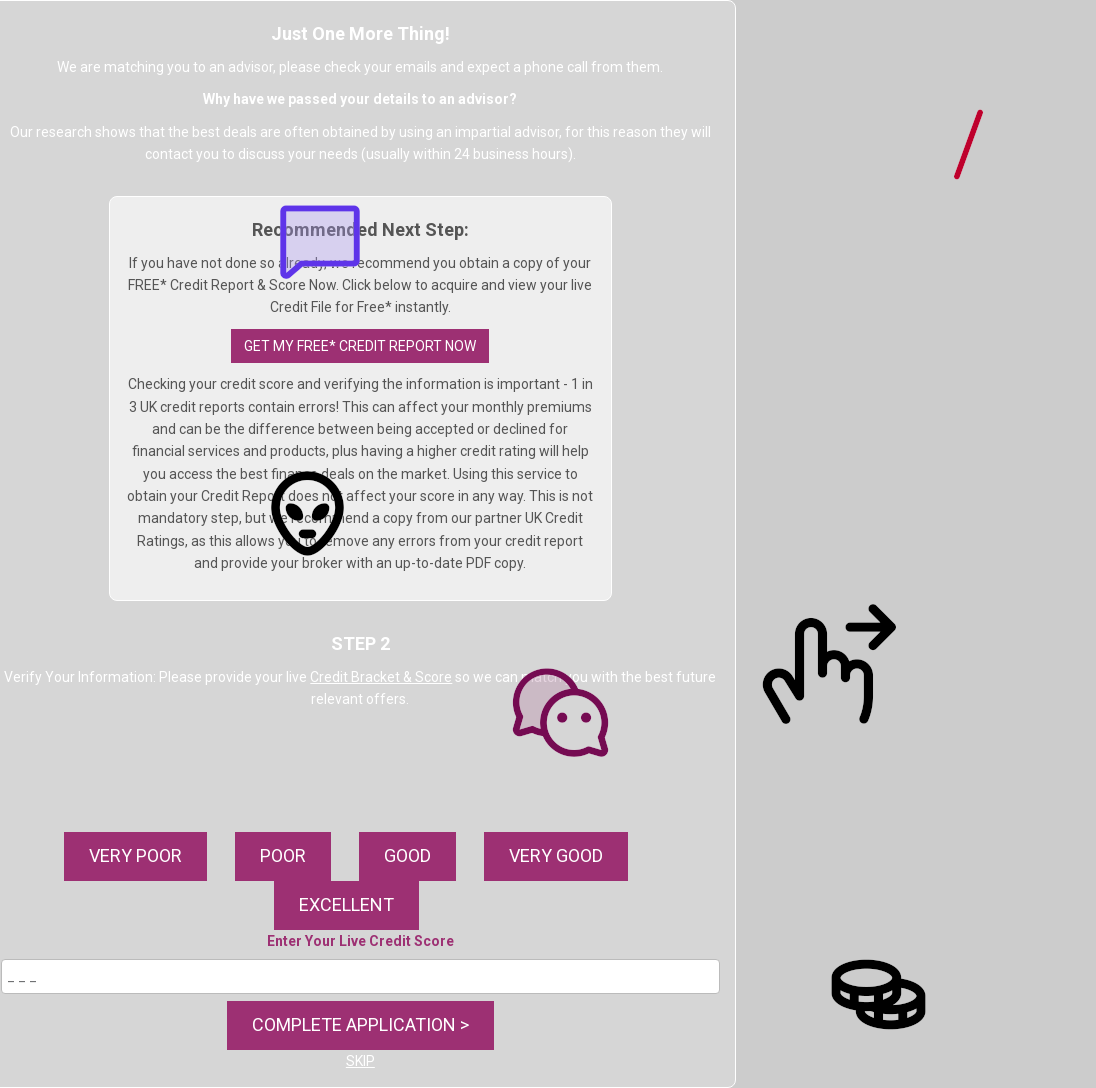 This screenshot has width=1096, height=1088. What do you see at coordinates (878, 994) in the screenshot?
I see `view your coin balance or currency` at bounding box center [878, 994].